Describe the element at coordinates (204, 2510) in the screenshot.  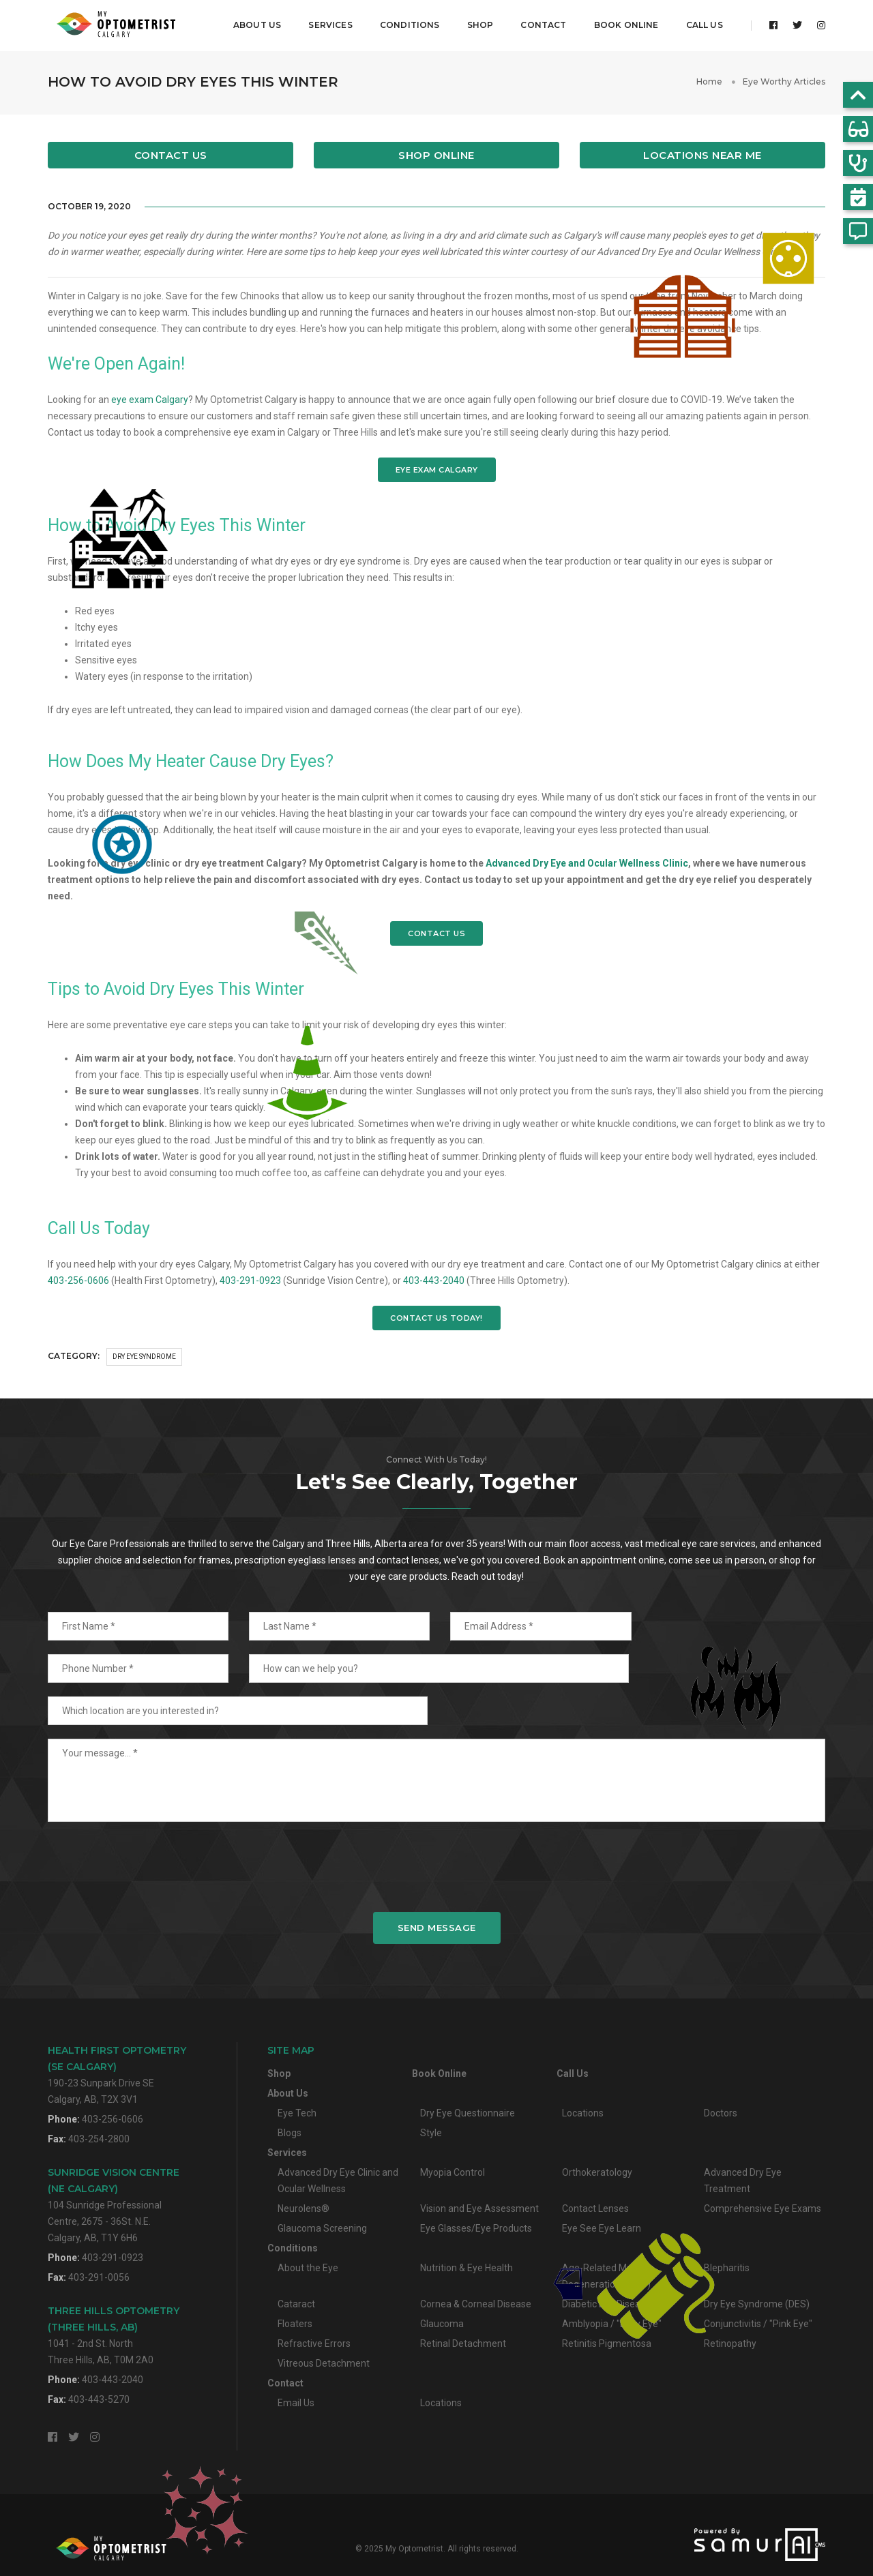
I see `indicates magic or special ability activation` at that location.